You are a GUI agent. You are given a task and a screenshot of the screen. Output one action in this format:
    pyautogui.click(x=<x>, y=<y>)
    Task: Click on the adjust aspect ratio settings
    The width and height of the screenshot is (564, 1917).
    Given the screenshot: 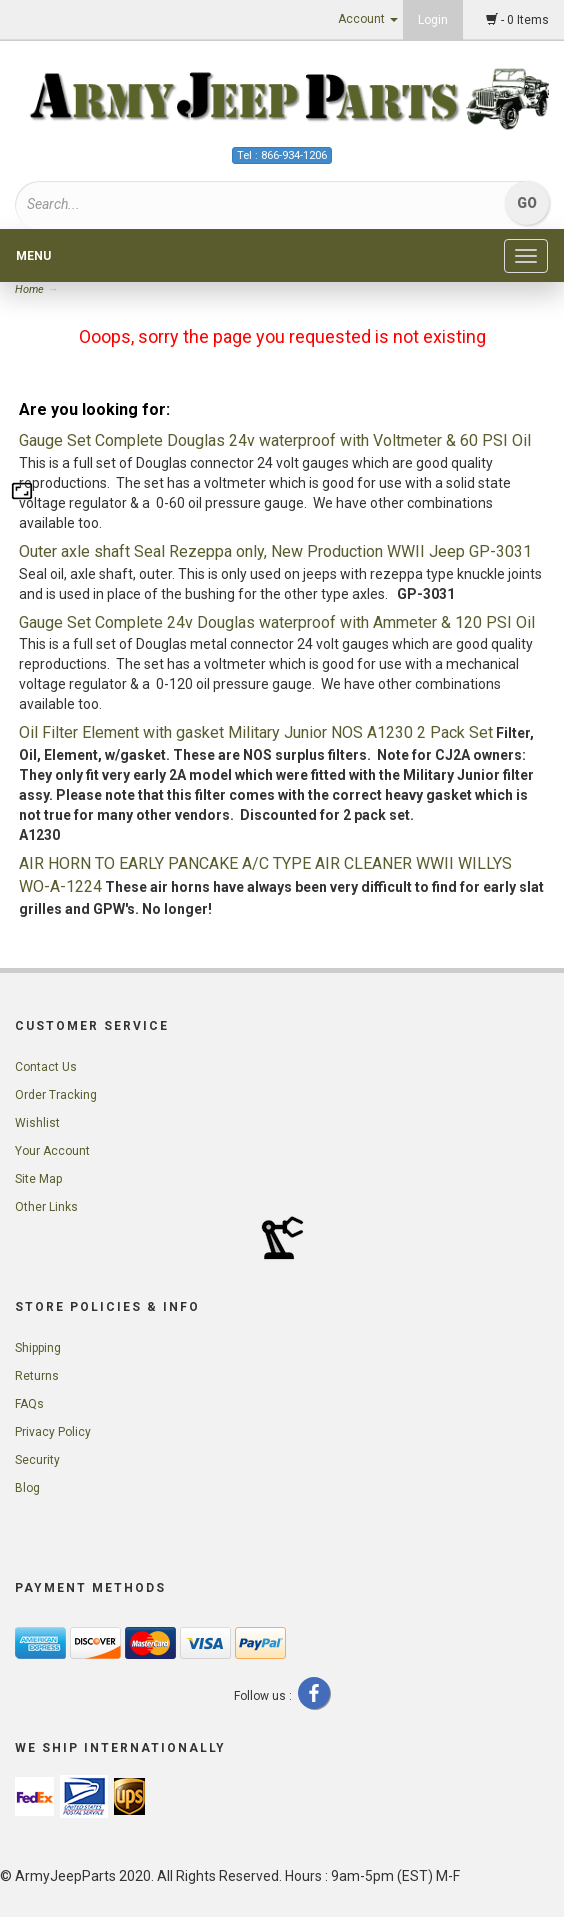 What is the action you would take?
    pyautogui.click(x=22, y=491)
    